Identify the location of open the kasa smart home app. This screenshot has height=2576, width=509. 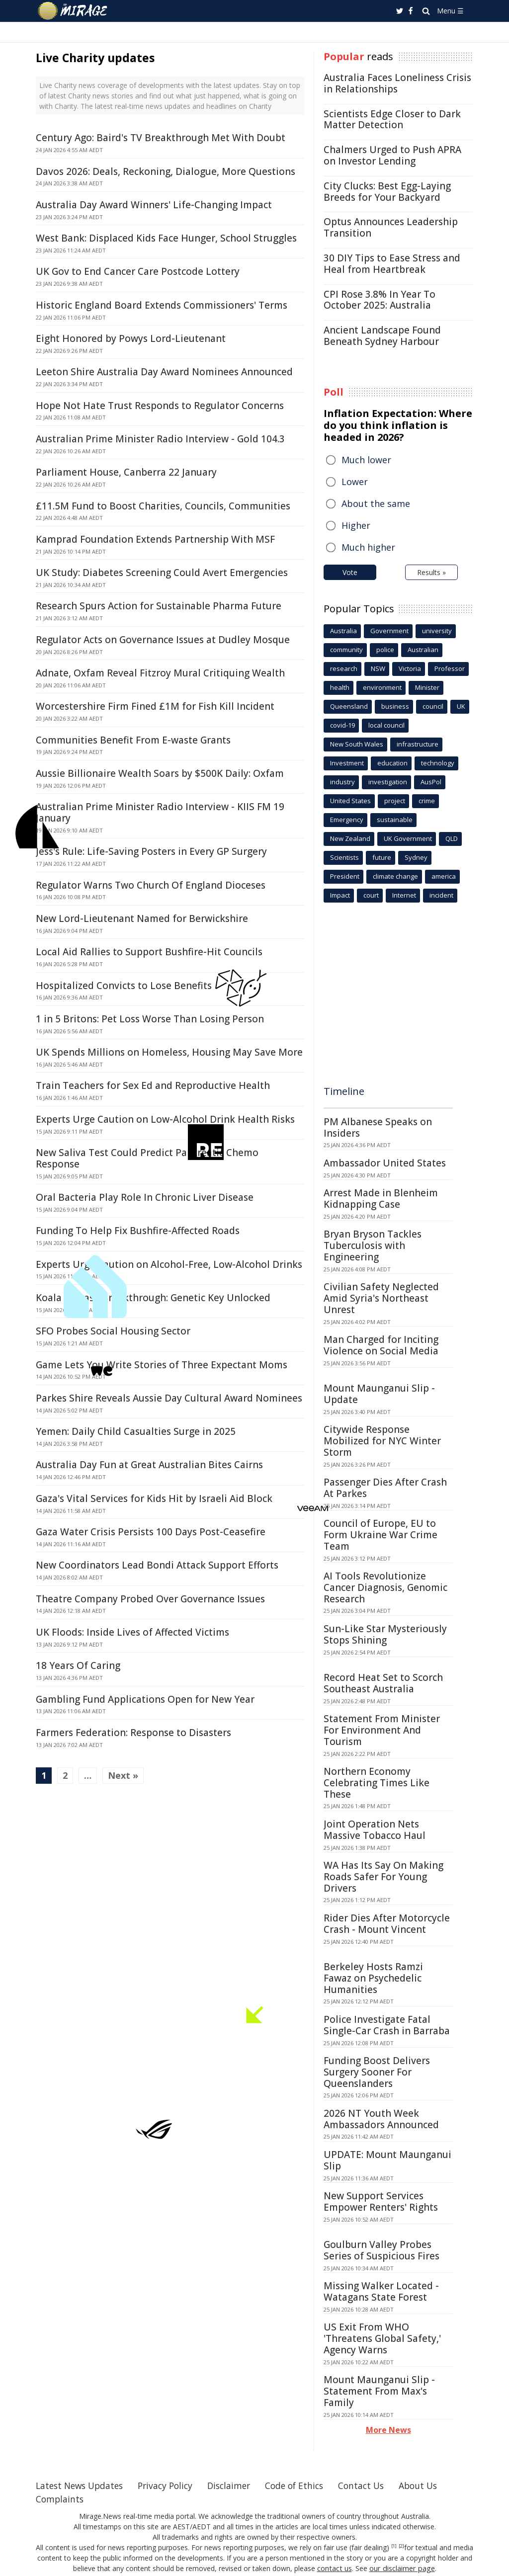
(95, 1286).